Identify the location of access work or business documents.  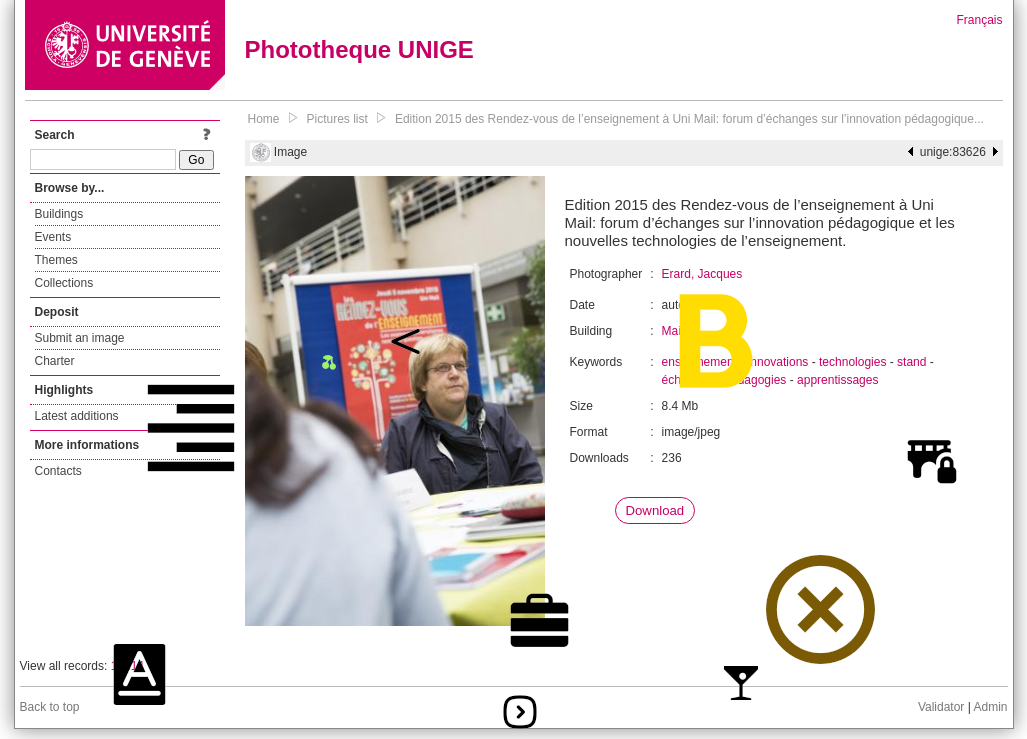
(539, 622).